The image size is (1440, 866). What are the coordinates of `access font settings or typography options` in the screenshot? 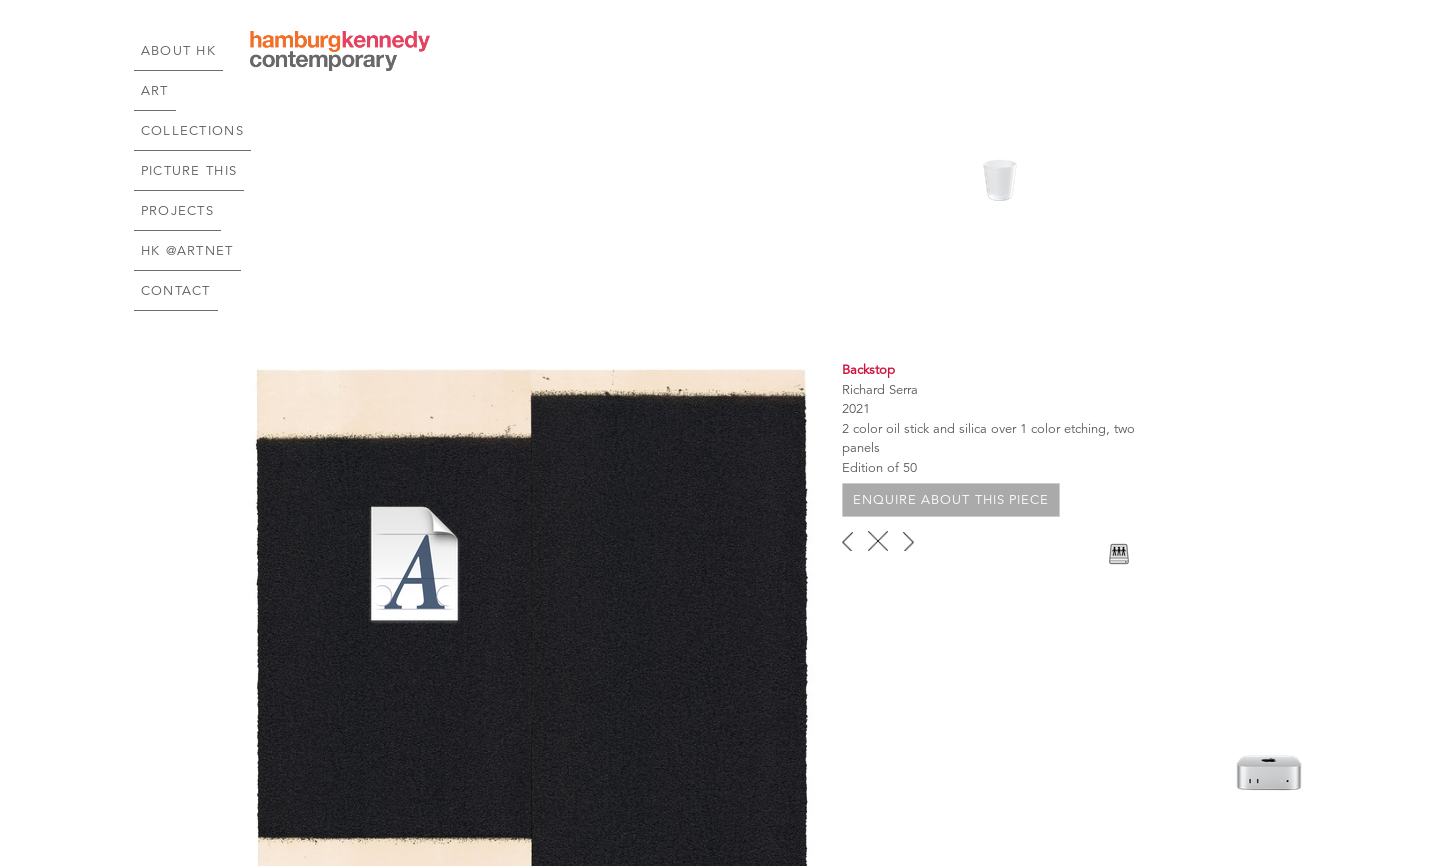 It's located at (414, 566).